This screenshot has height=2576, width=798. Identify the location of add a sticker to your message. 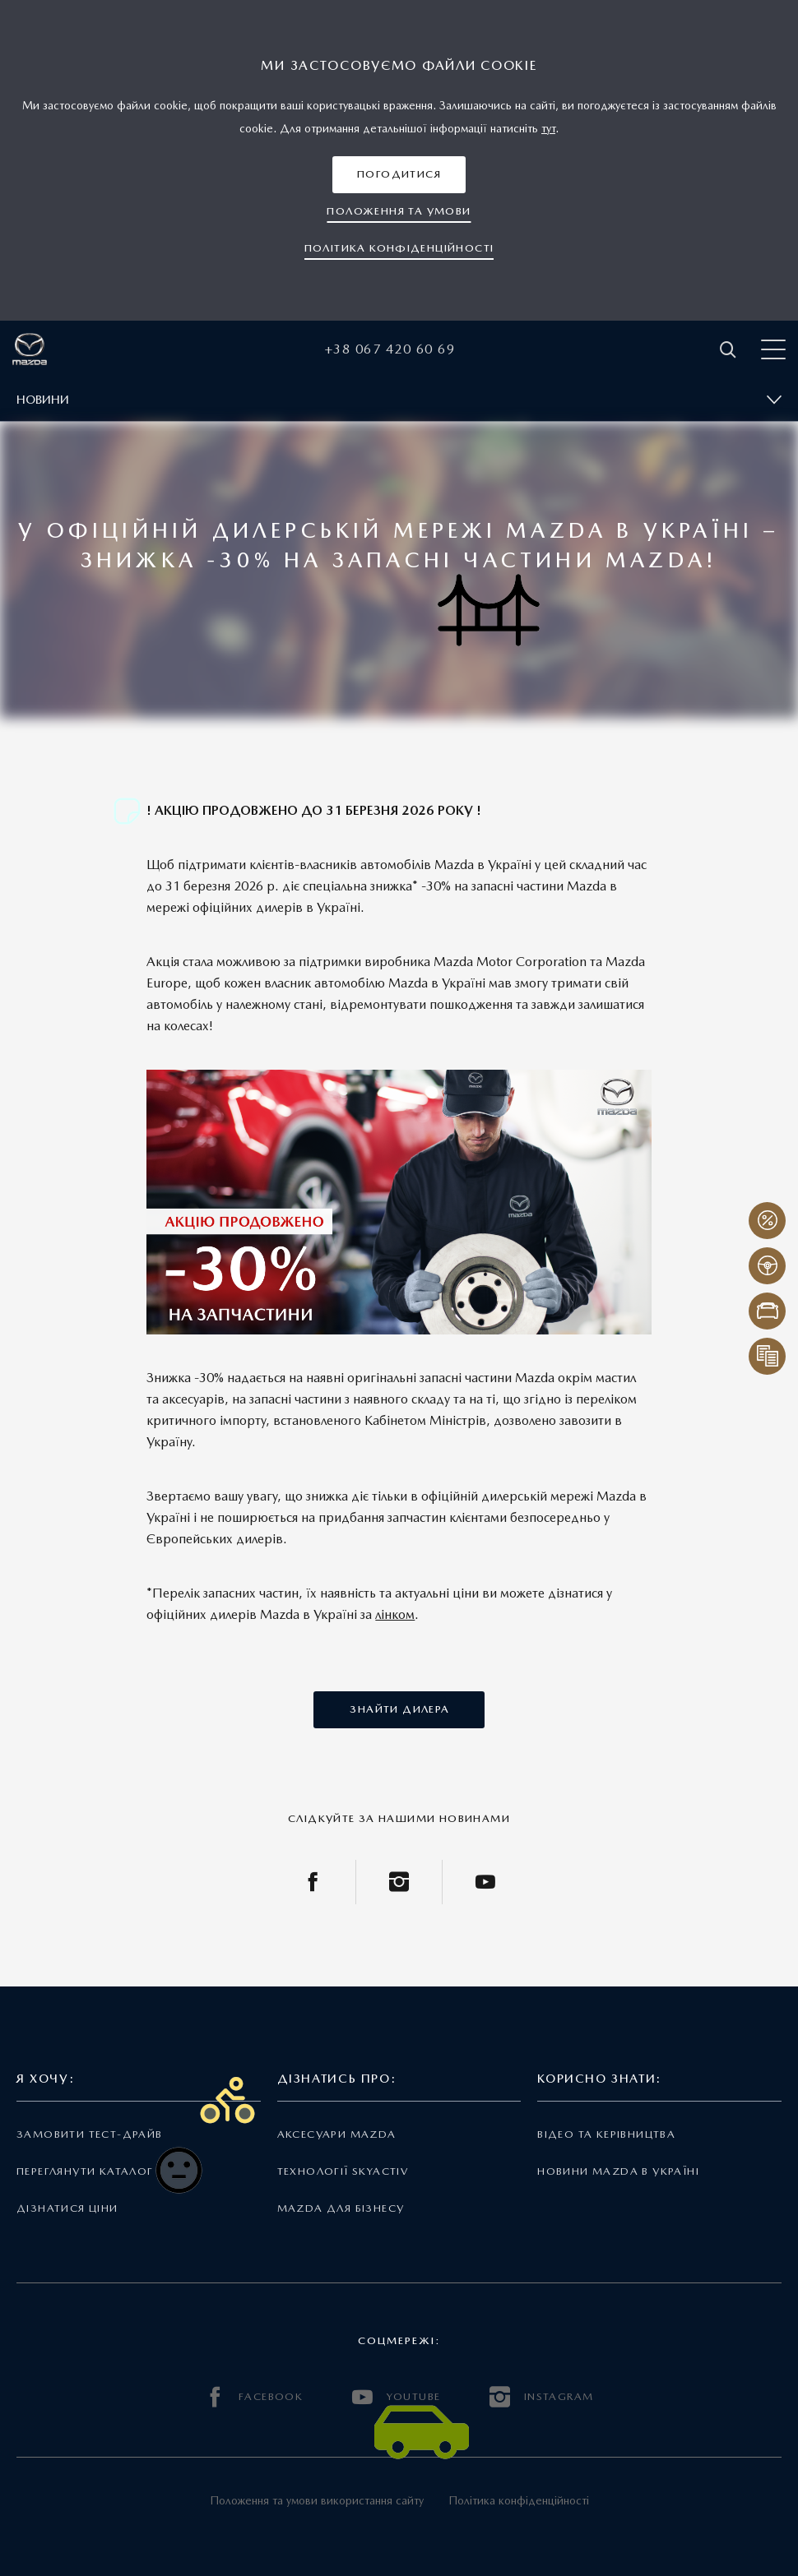
(127, 811).